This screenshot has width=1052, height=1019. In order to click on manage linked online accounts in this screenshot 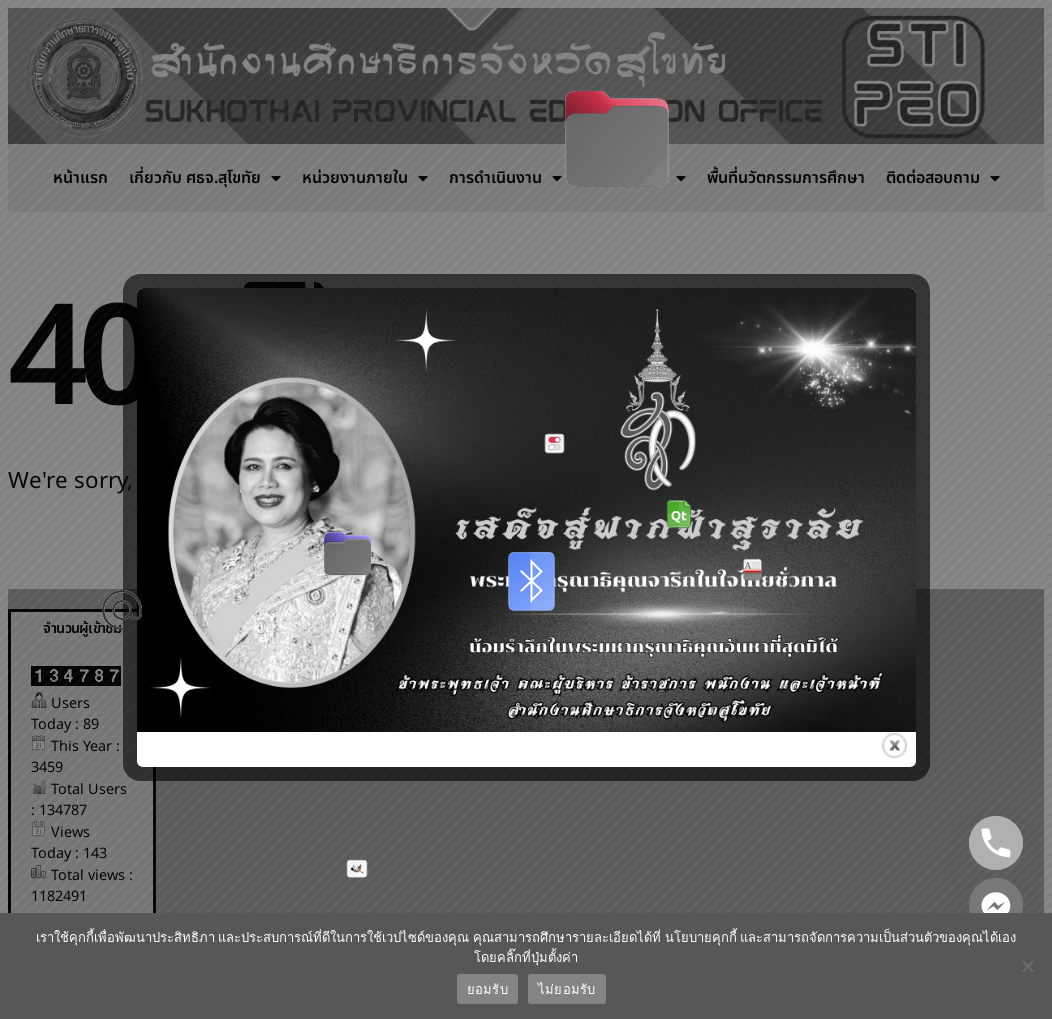, I will do `click(122, 610)`.